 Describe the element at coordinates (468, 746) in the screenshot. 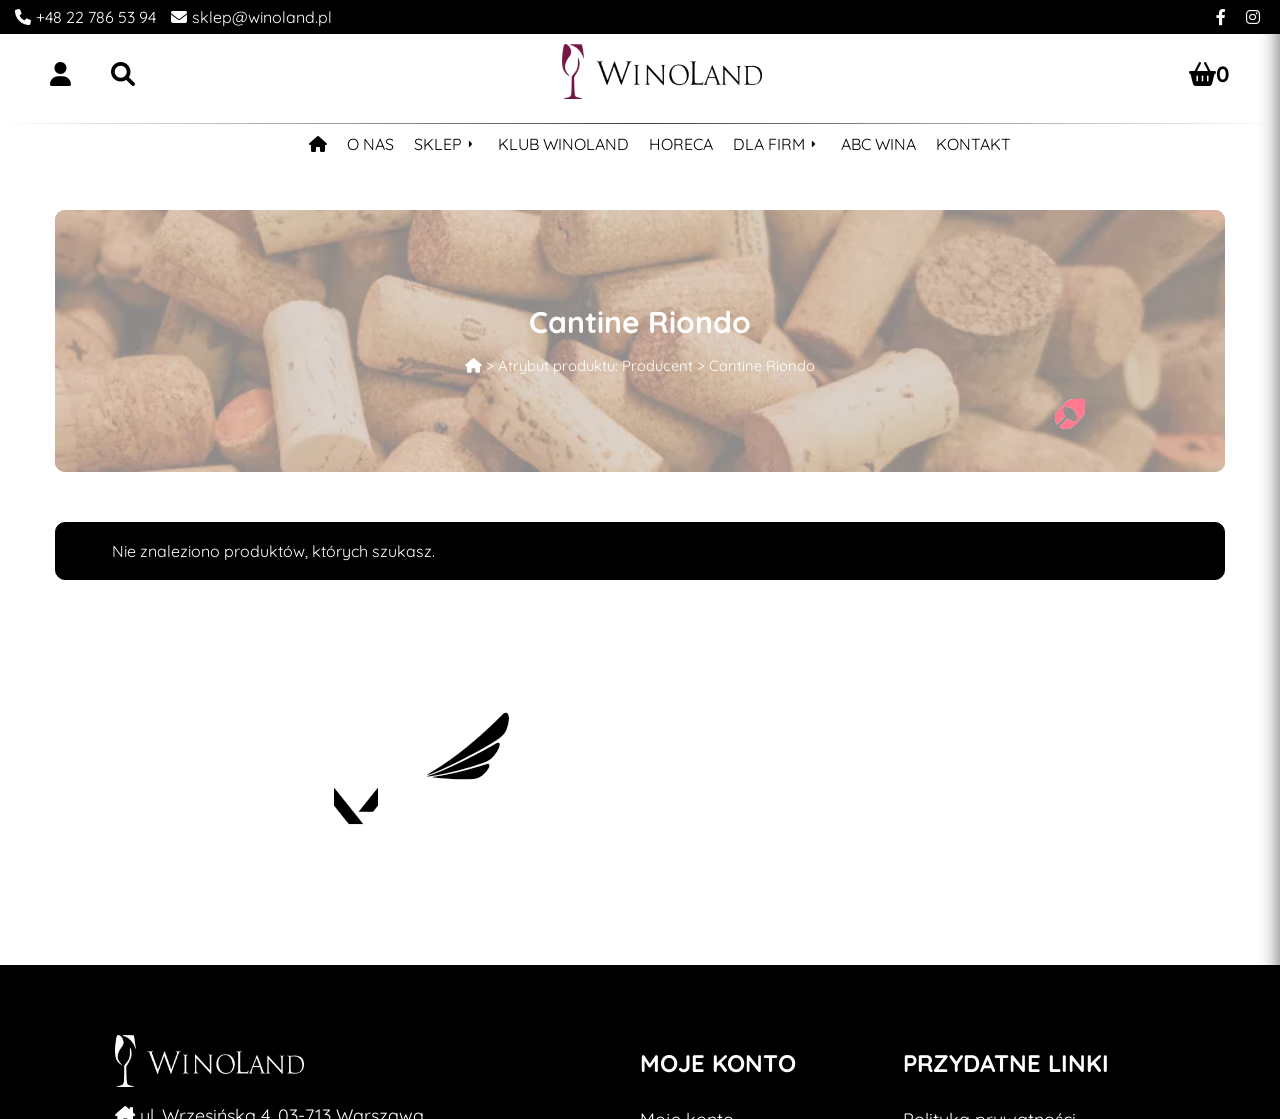

I see `Ethiopian Airlines logo` at that location.